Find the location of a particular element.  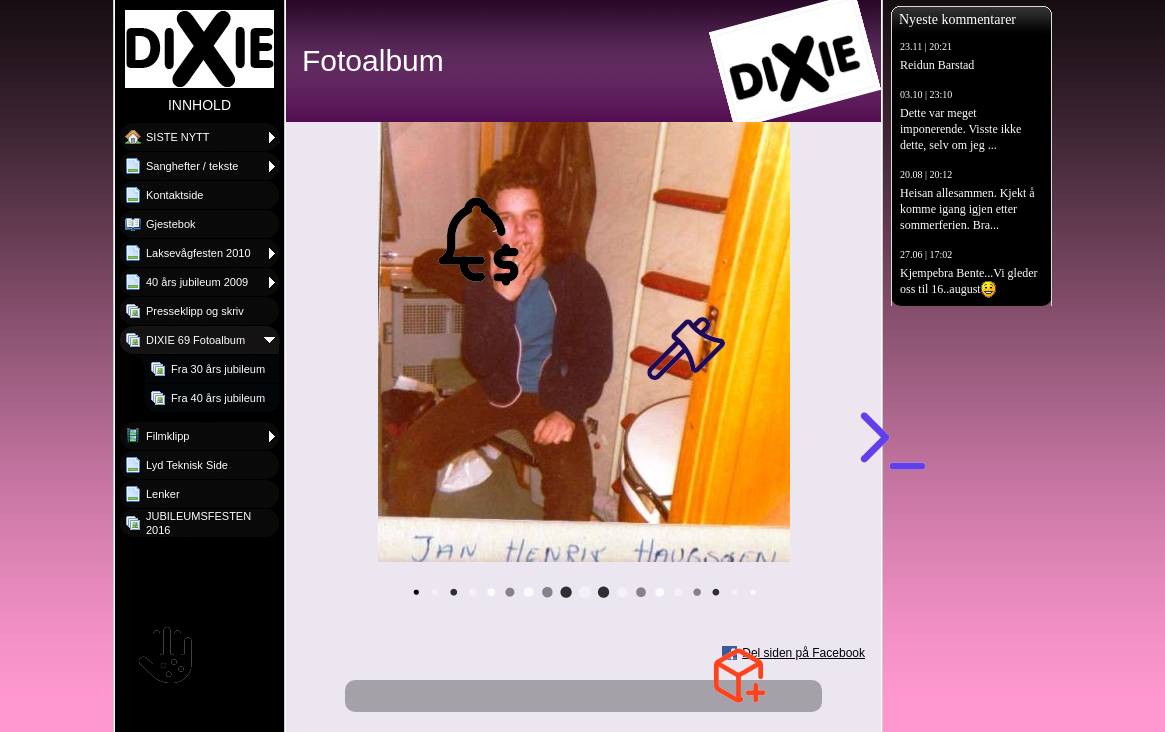

open command line terminal is located at coordinates (893, 441).